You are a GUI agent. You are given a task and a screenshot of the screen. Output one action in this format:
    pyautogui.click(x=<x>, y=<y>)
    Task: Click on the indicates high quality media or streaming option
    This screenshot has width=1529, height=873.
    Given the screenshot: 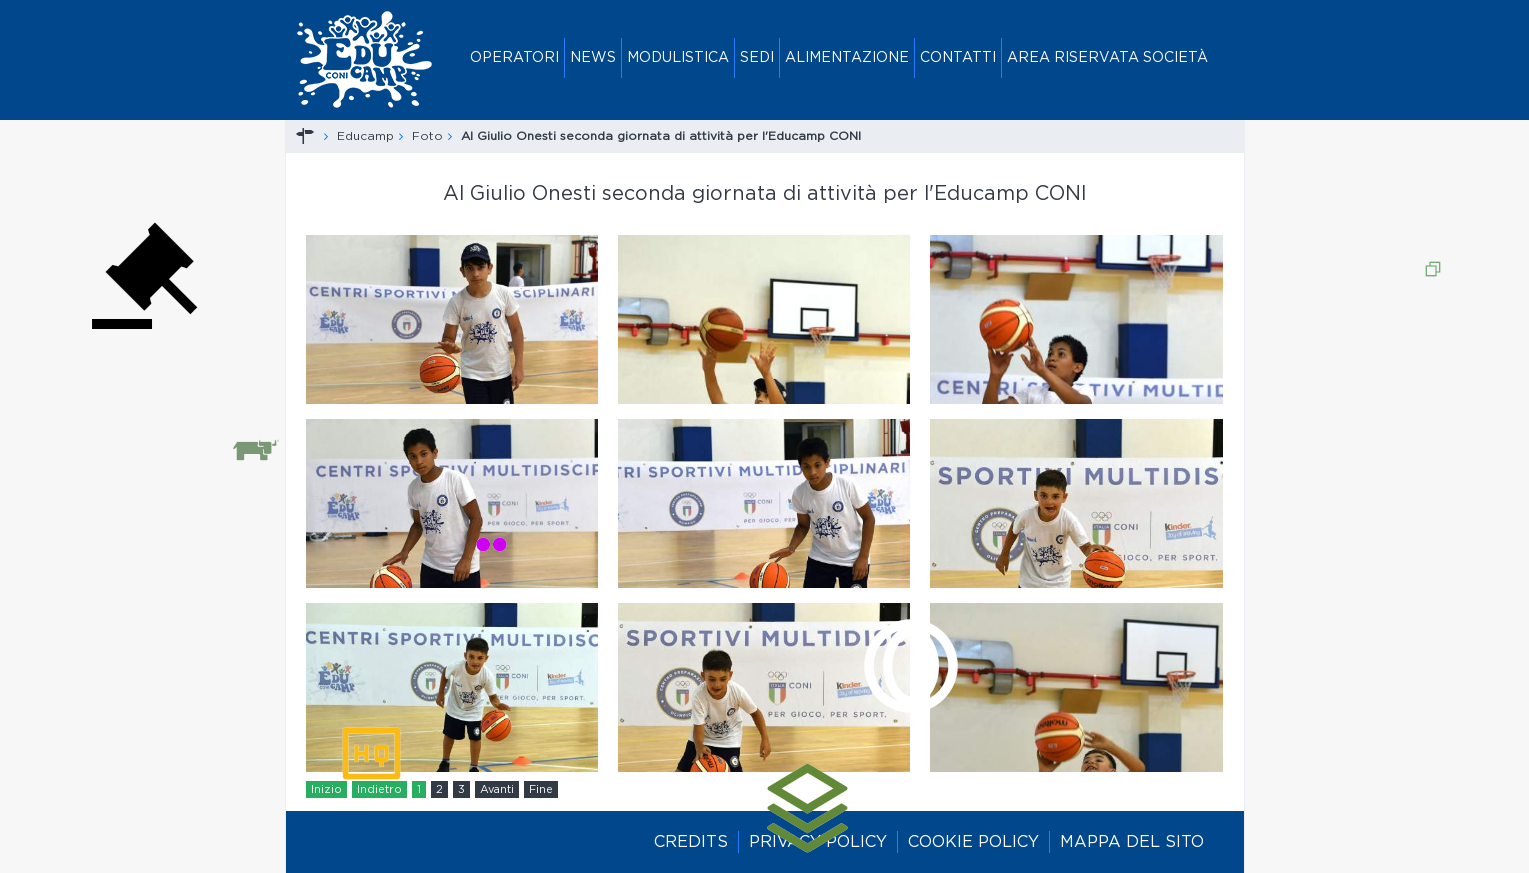 What is the action you would take?
    pyautogui.click(x=371, y=753)
    